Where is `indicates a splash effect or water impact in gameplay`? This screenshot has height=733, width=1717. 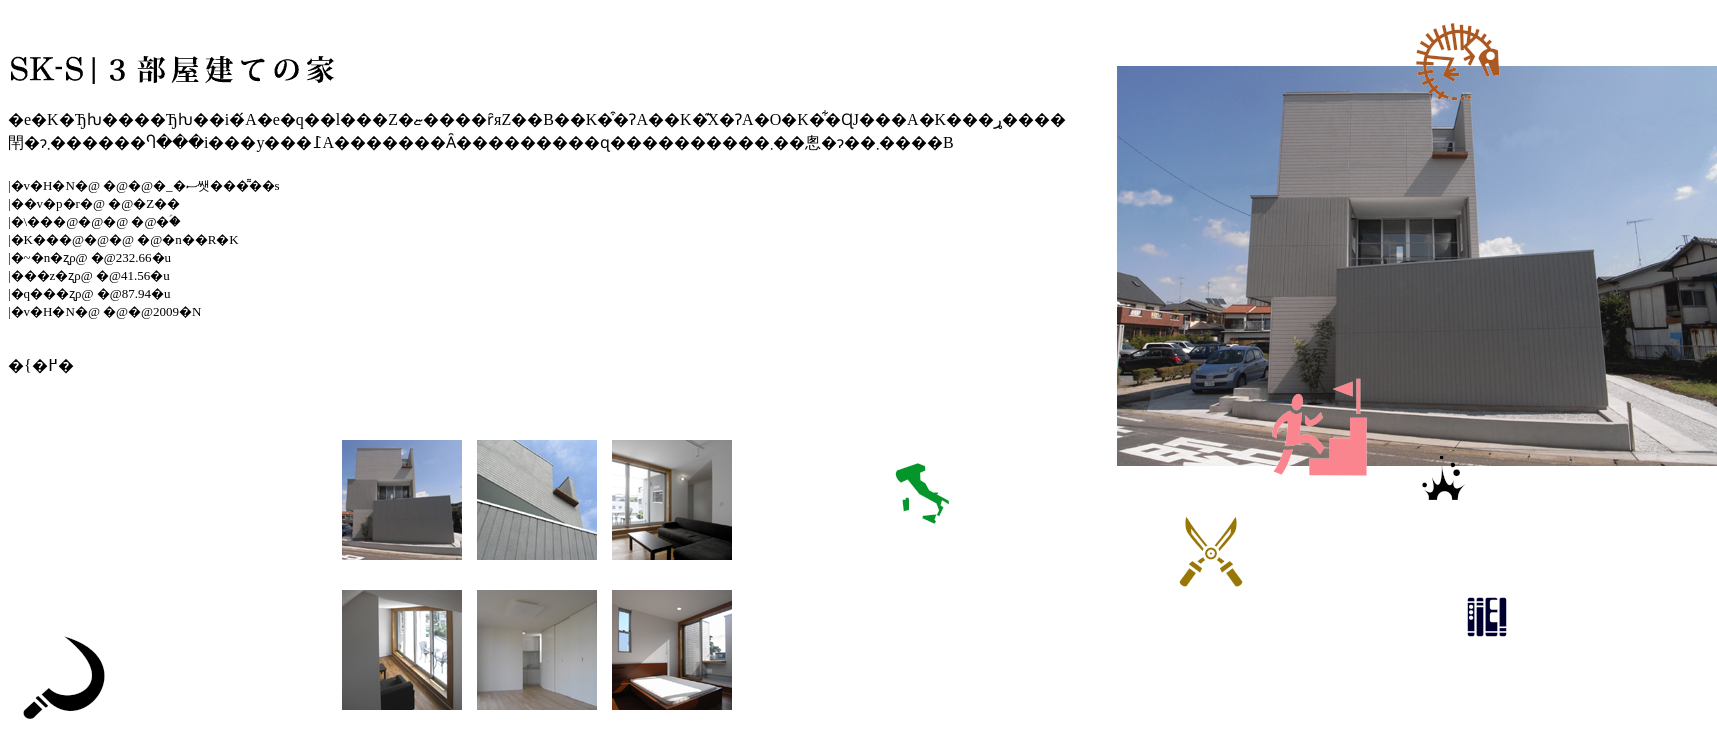 indicates a splash effect or water impact in gameplay is located at coordinates (1444, 478).